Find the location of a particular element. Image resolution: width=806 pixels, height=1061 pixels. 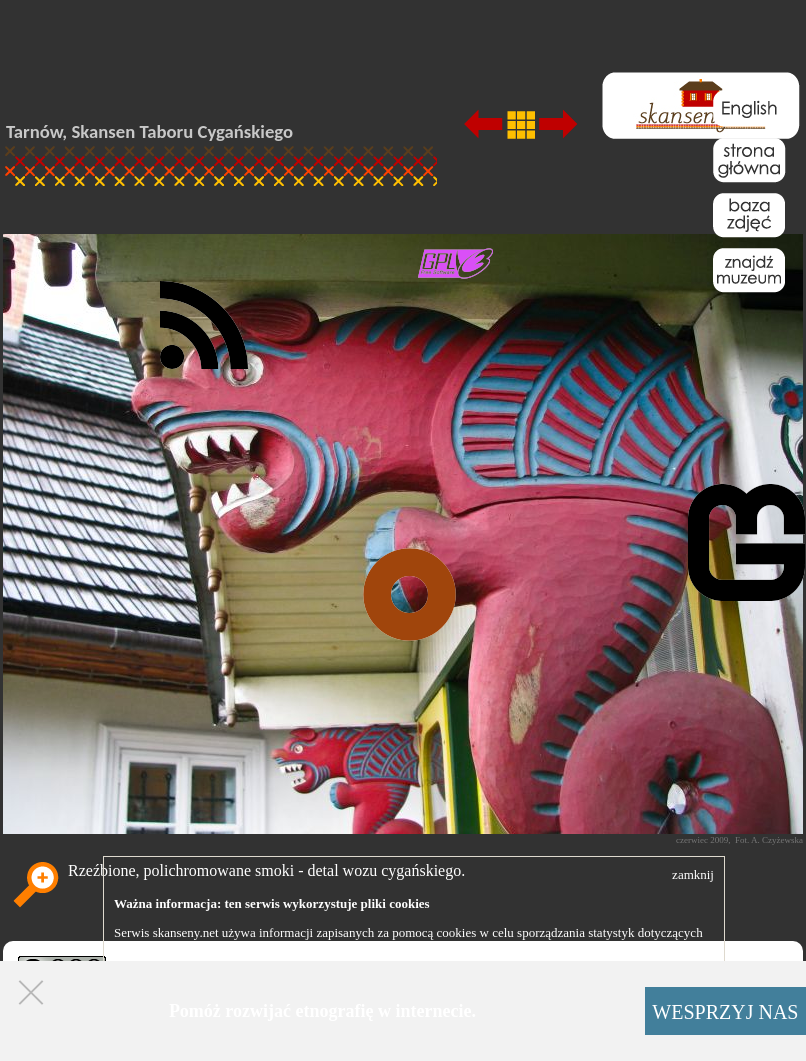

MonoGame framework logo is located at coordinates (746, 542).